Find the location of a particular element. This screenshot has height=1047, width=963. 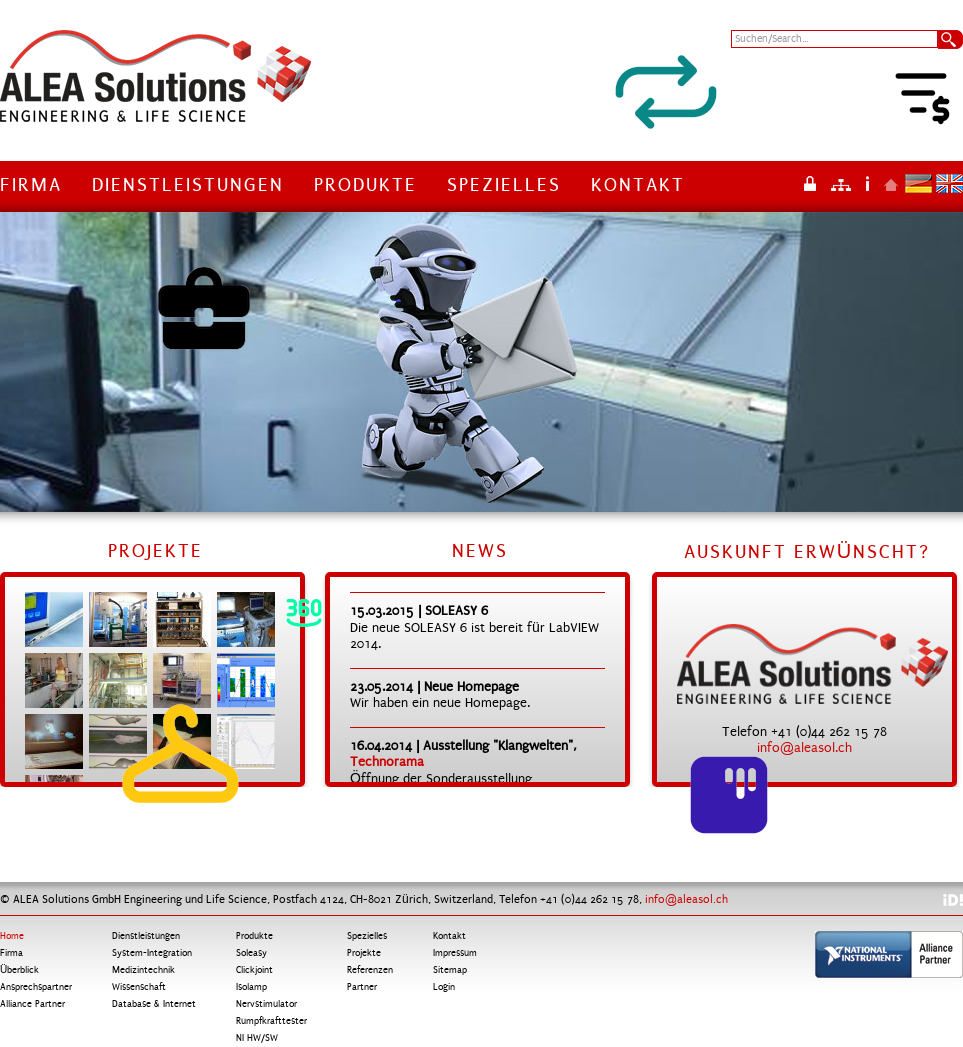

access business or work-related features is located at coordinates (204, 308).